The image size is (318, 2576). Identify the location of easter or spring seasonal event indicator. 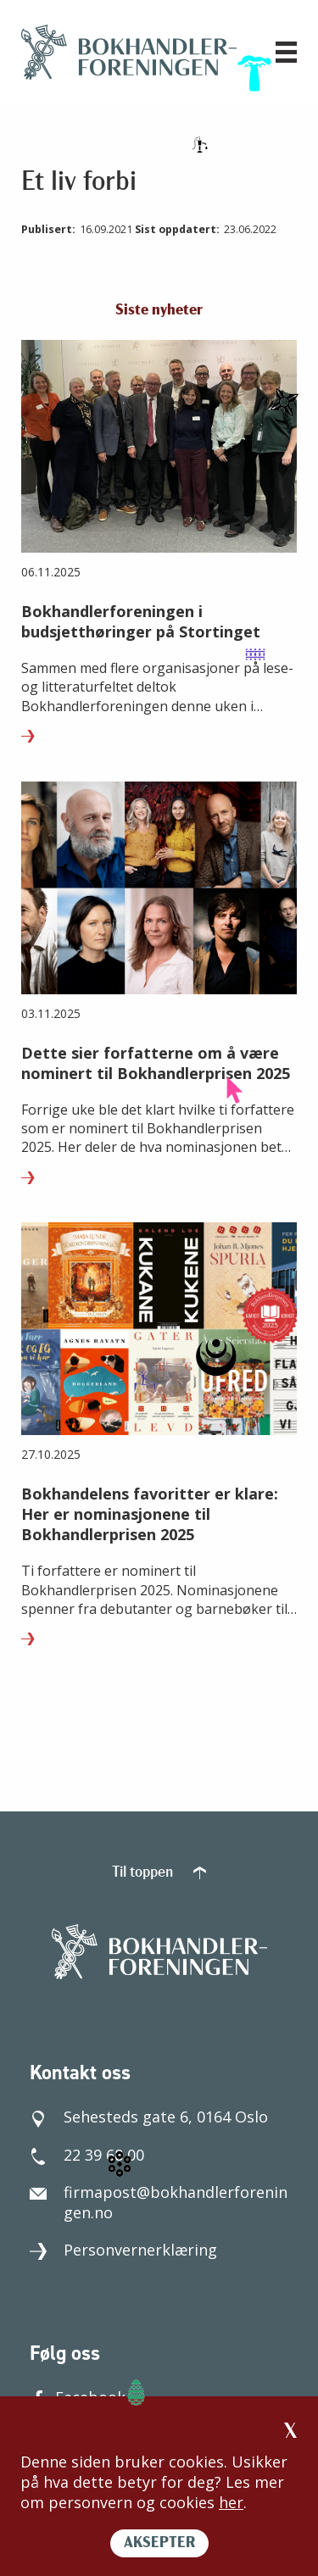
(136, 2392).